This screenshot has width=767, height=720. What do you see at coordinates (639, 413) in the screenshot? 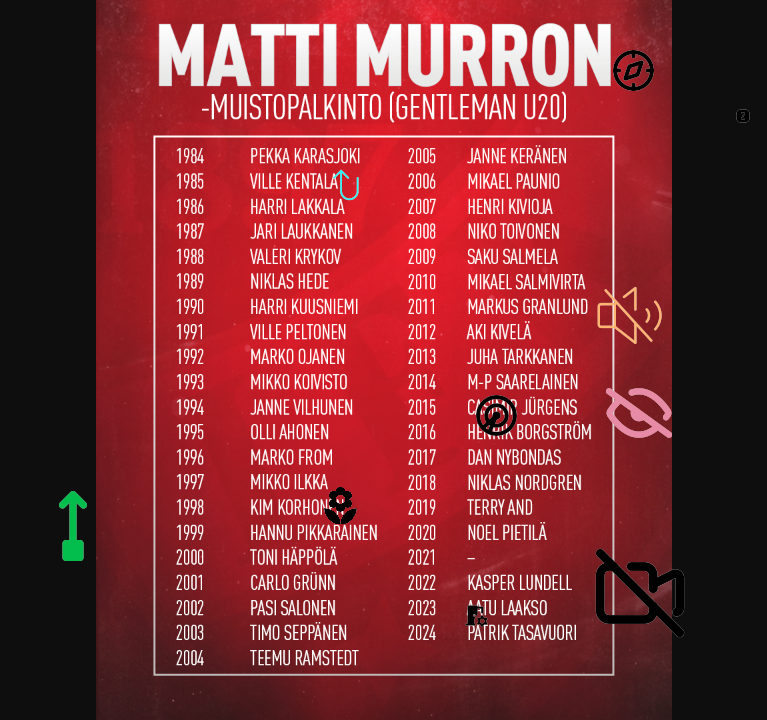
I see `hide content from view` at bounding box center [639, 413].